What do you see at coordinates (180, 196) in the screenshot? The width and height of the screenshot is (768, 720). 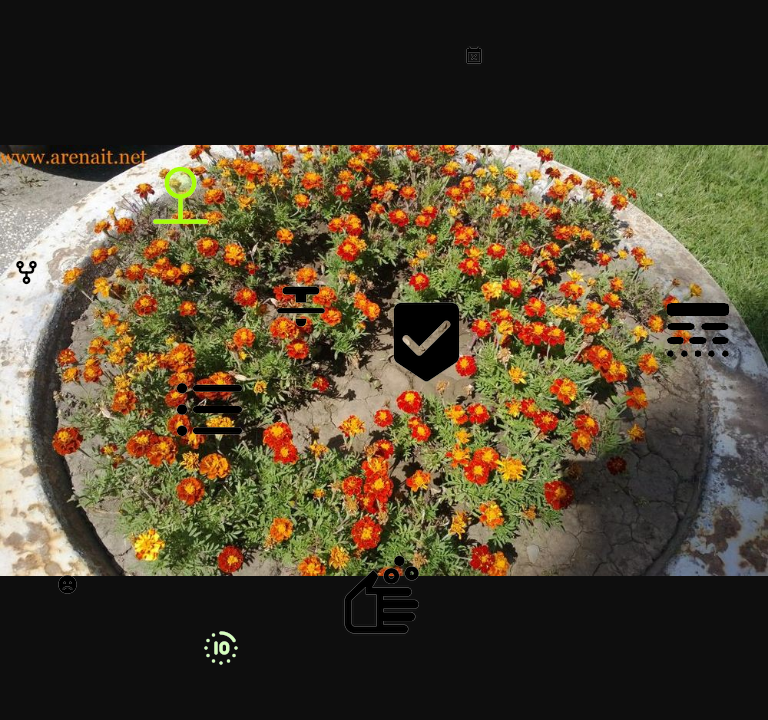 I see `mark a location on the map` at bounding box center [180, 196].